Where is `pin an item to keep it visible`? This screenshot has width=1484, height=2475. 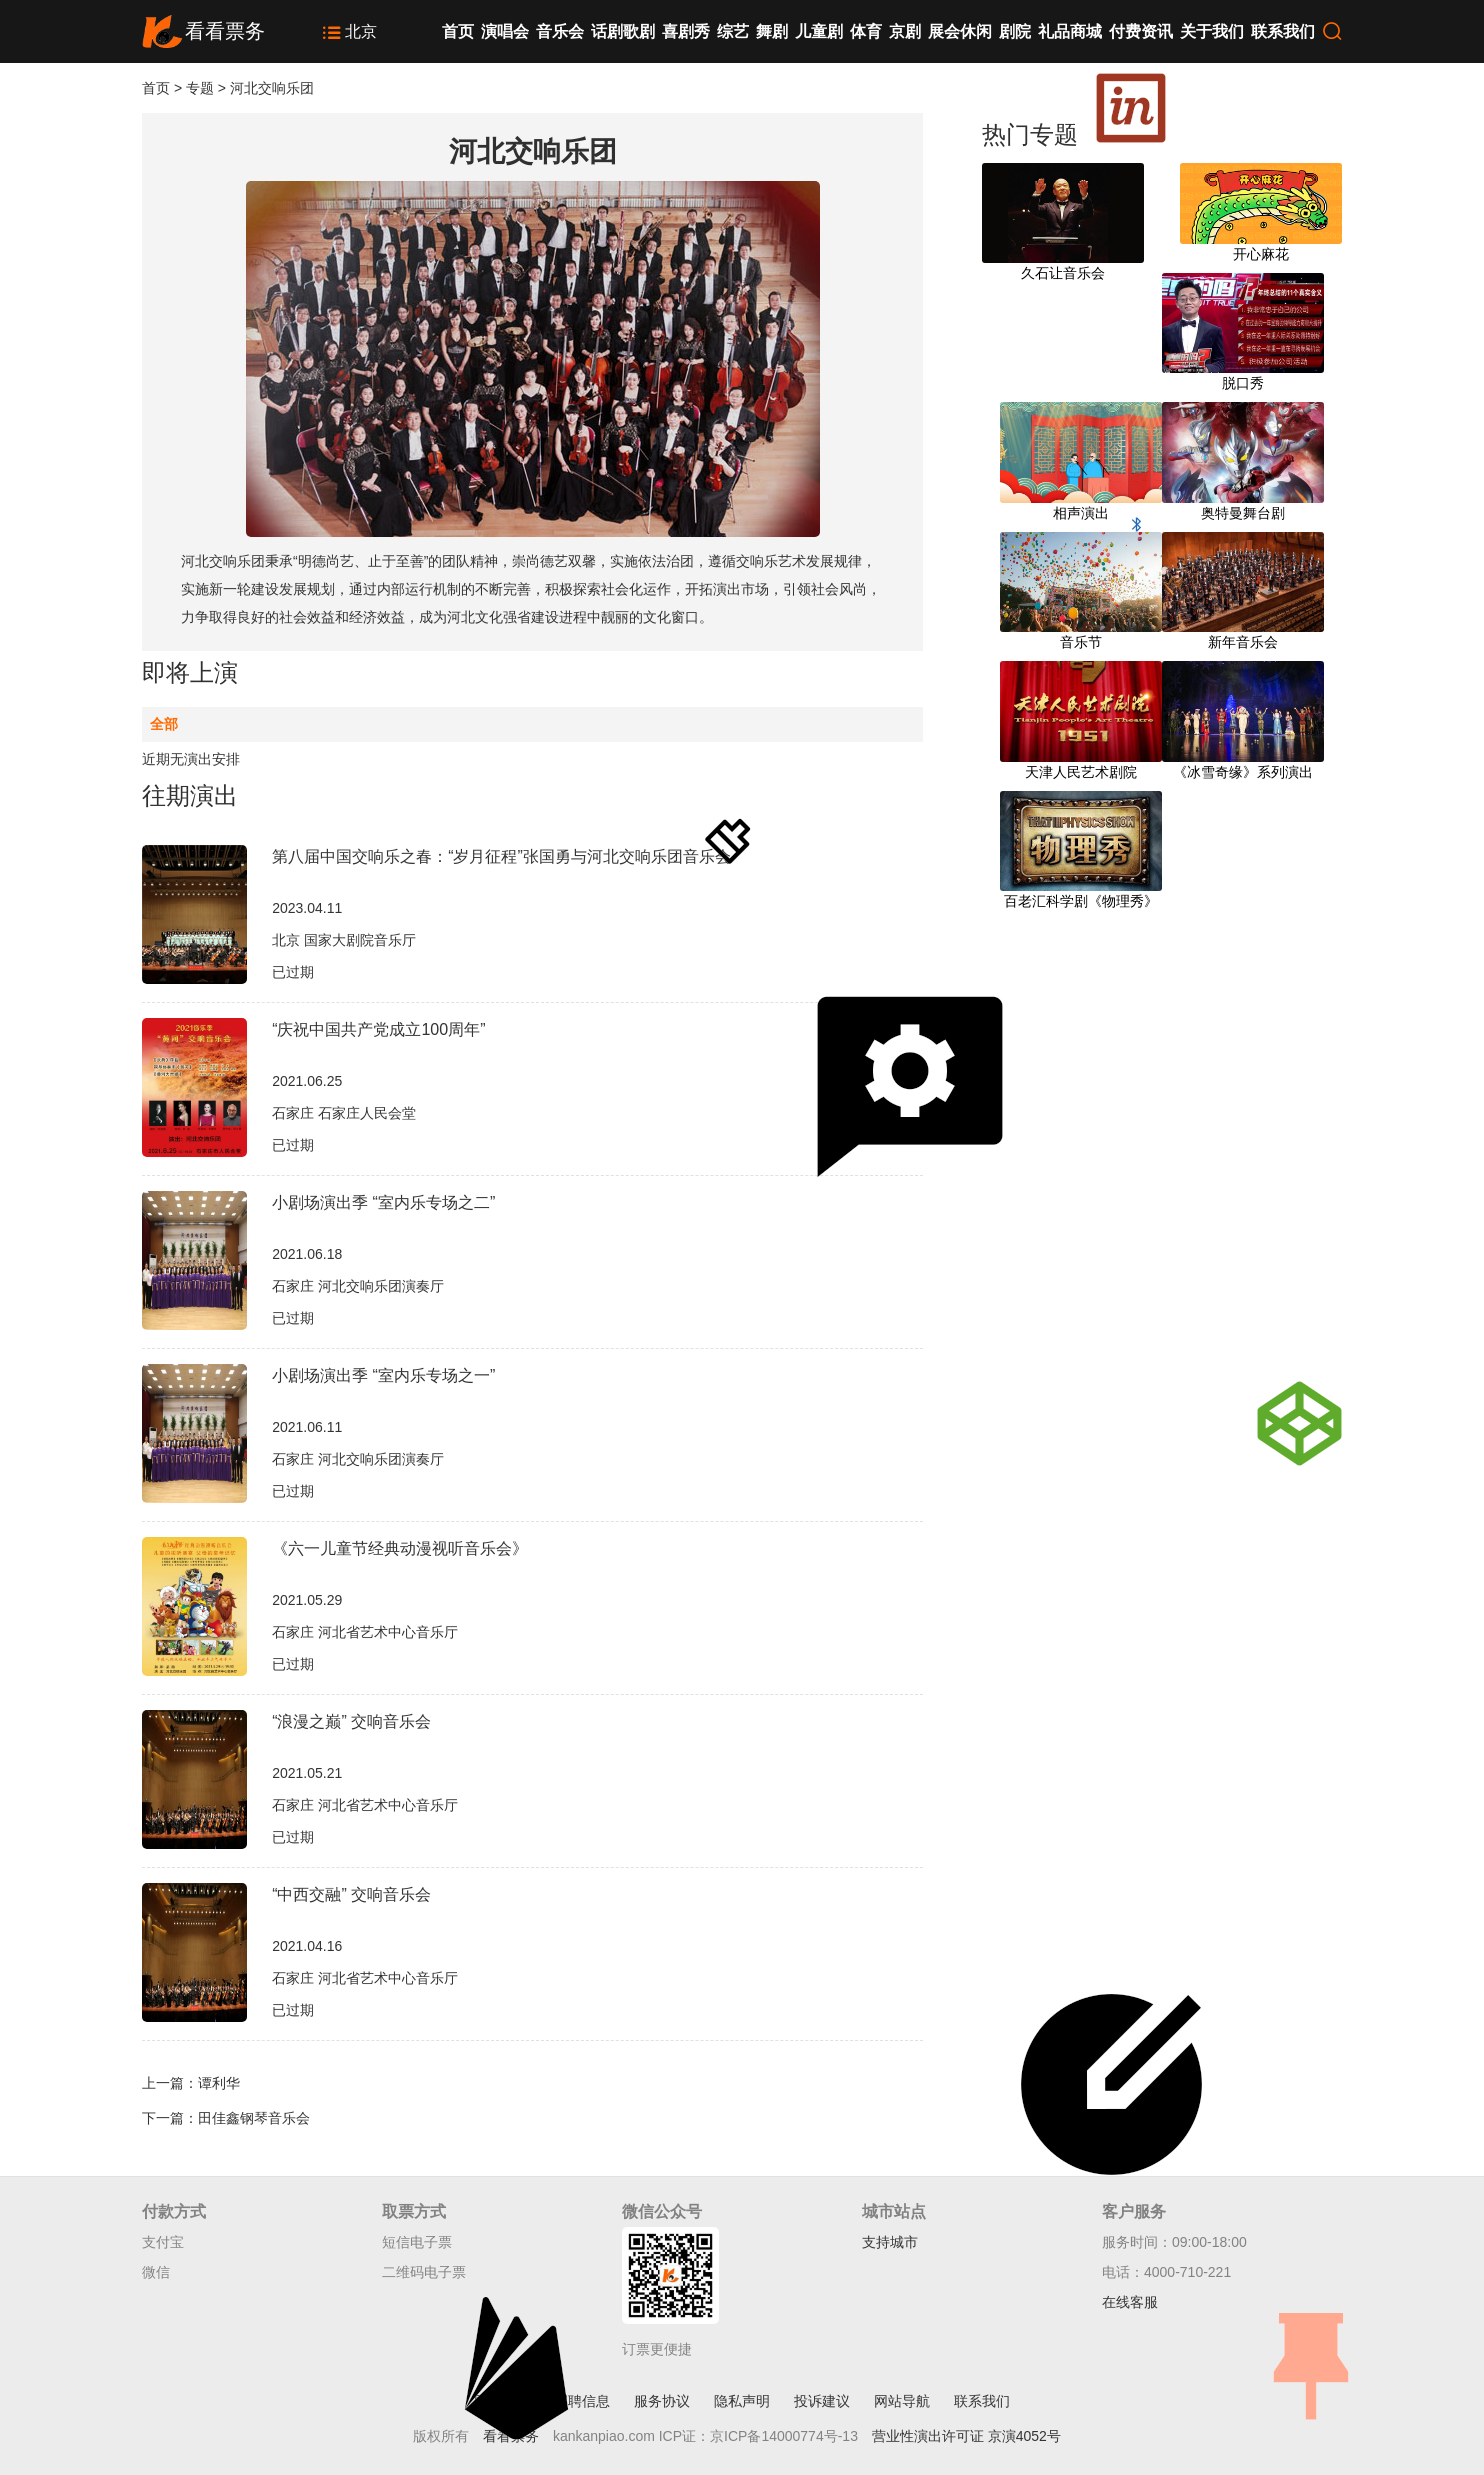 pin an item to keep it visible is located at coordinates (1311, 2361).